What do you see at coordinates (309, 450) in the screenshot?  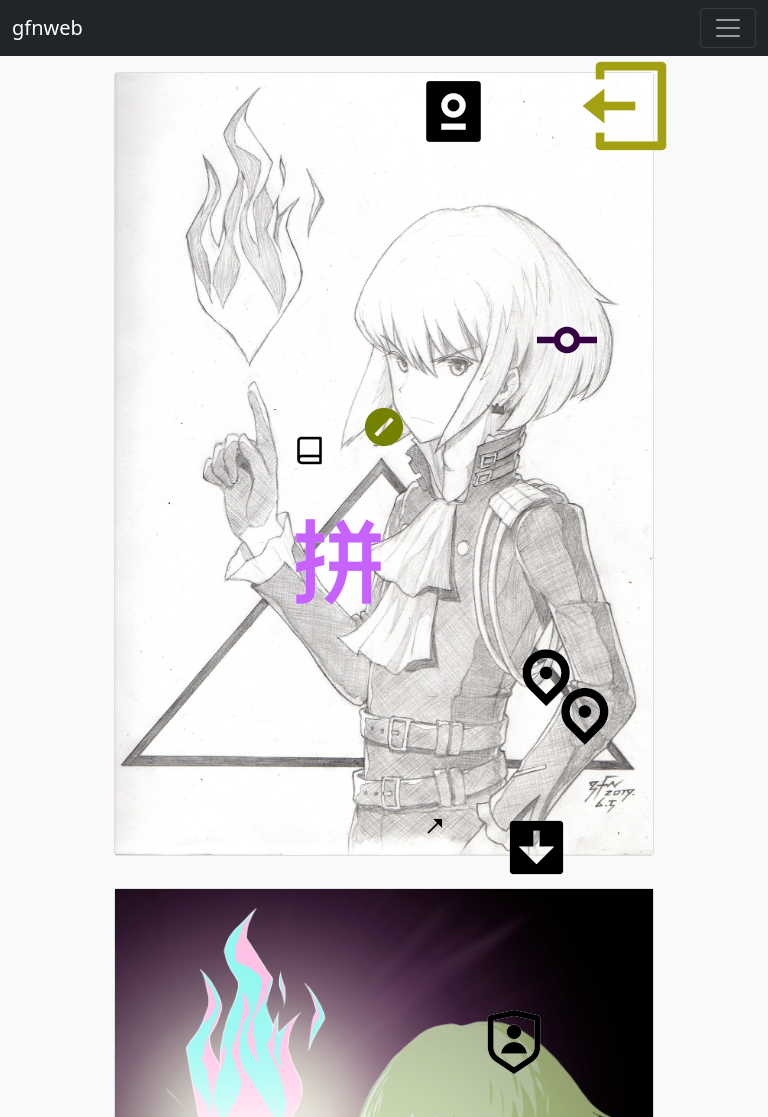 I see `open your library or reading list` at bounding box center [309, 450].